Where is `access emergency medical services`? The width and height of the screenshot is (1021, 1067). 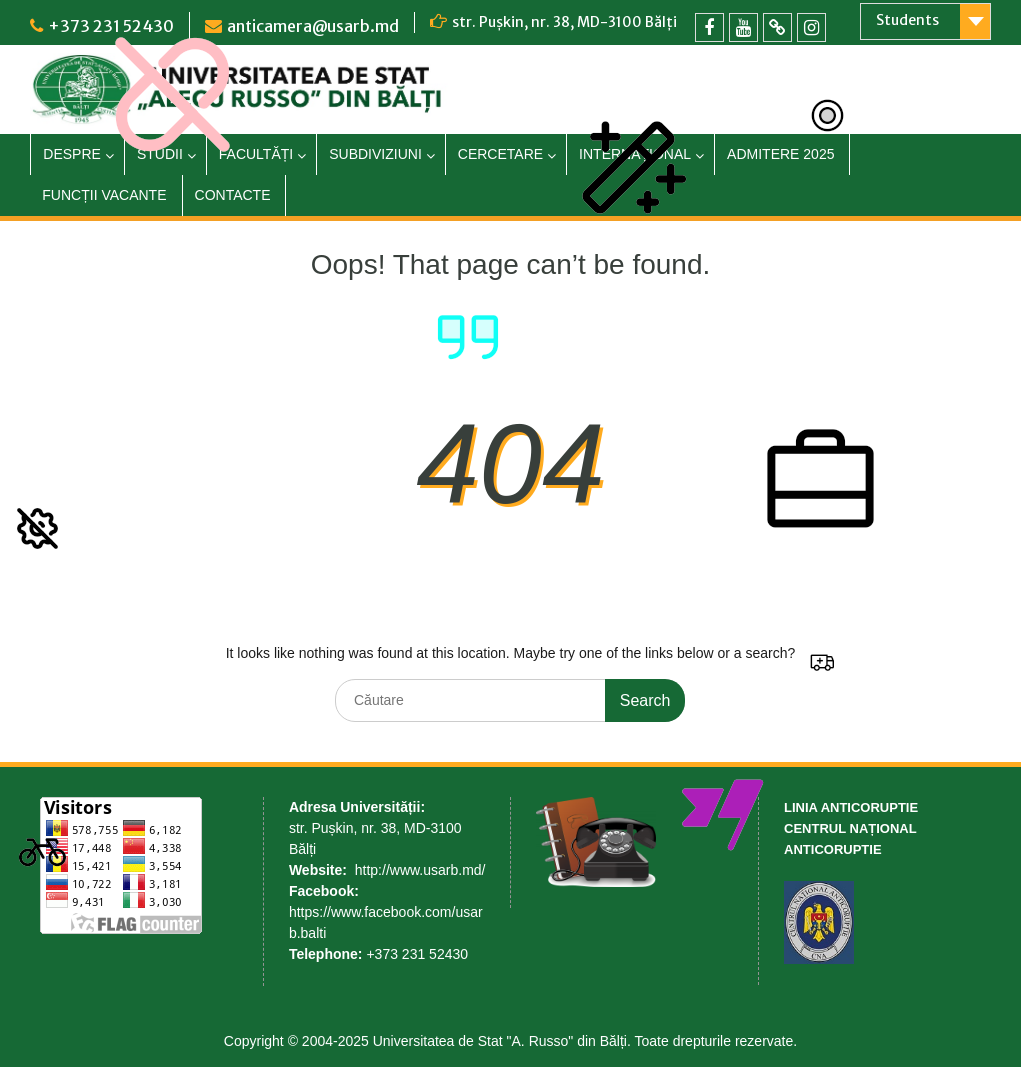 access emergency medical services is located at coordinates (821, 661).